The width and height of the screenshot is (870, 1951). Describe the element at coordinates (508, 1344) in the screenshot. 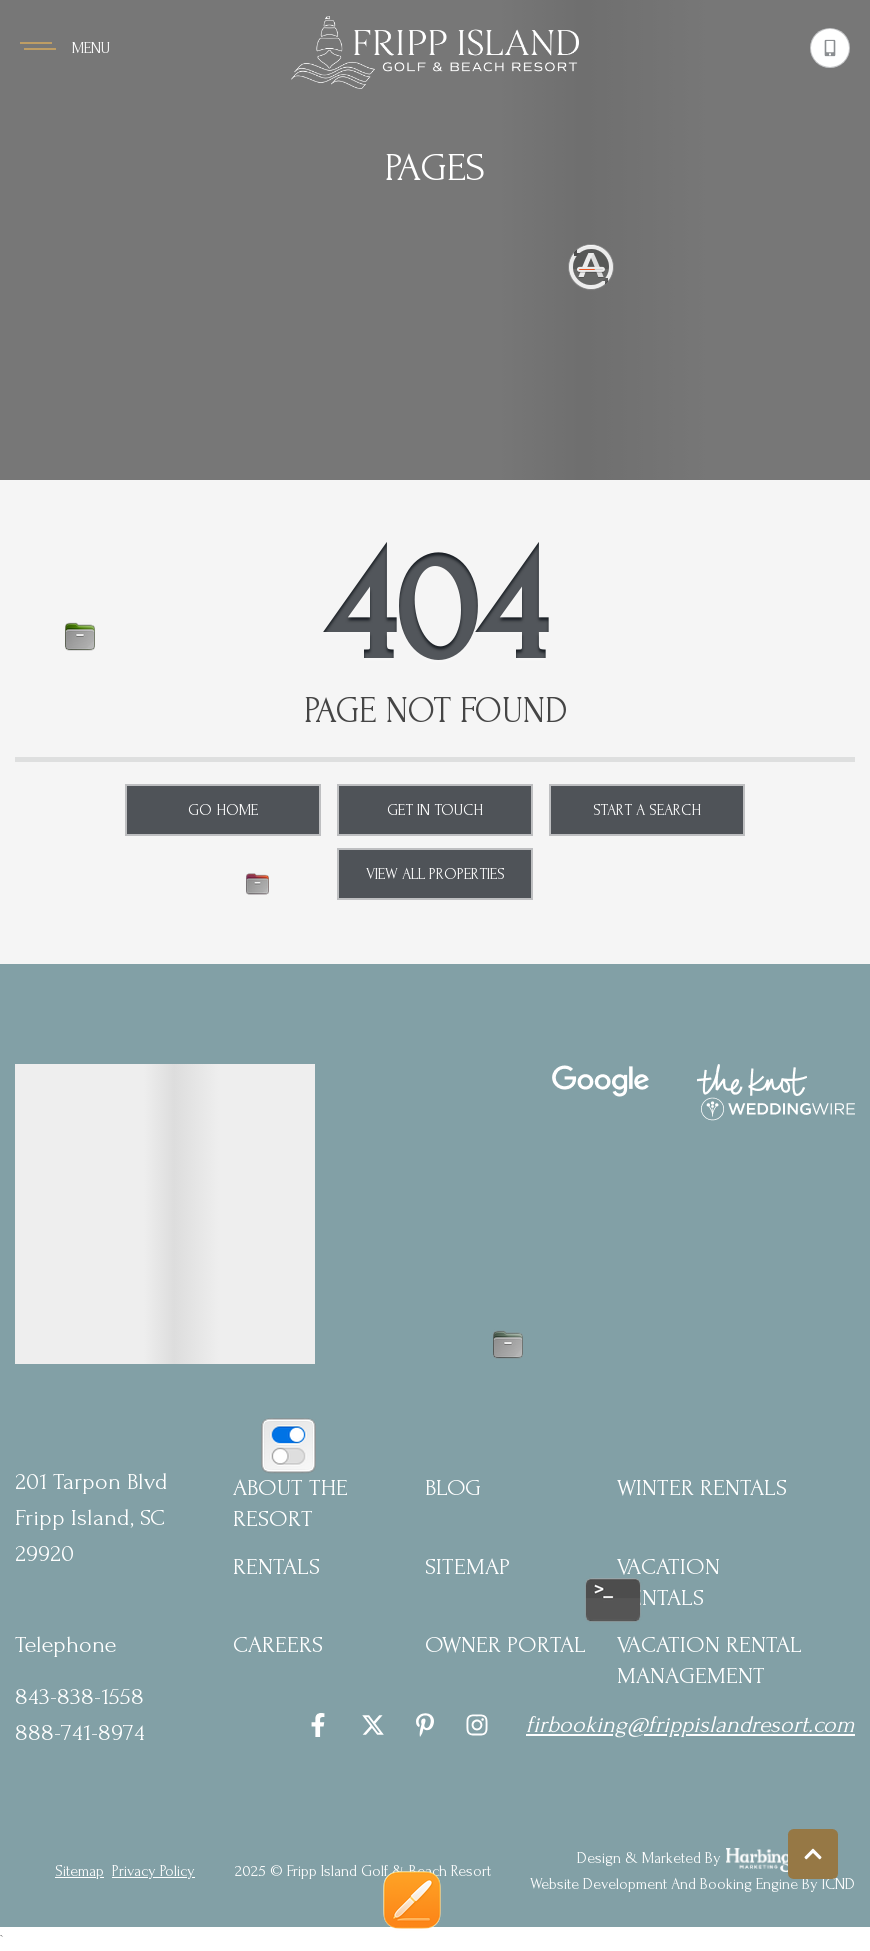

I see `open the file manager application` at that location.